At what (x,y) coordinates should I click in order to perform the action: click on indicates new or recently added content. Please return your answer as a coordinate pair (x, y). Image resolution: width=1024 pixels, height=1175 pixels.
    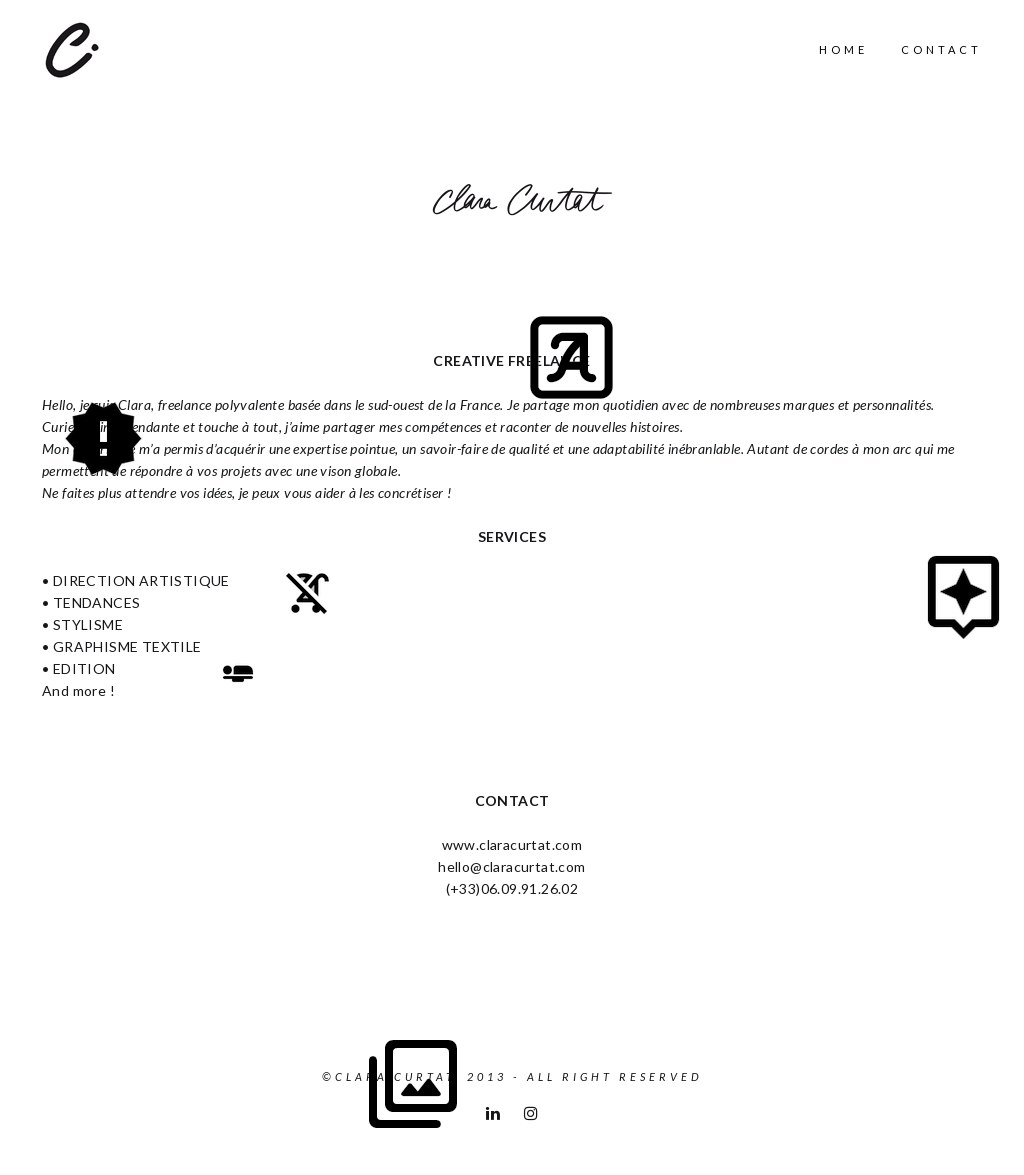
    Looking at the image, I should click on (103, 438).